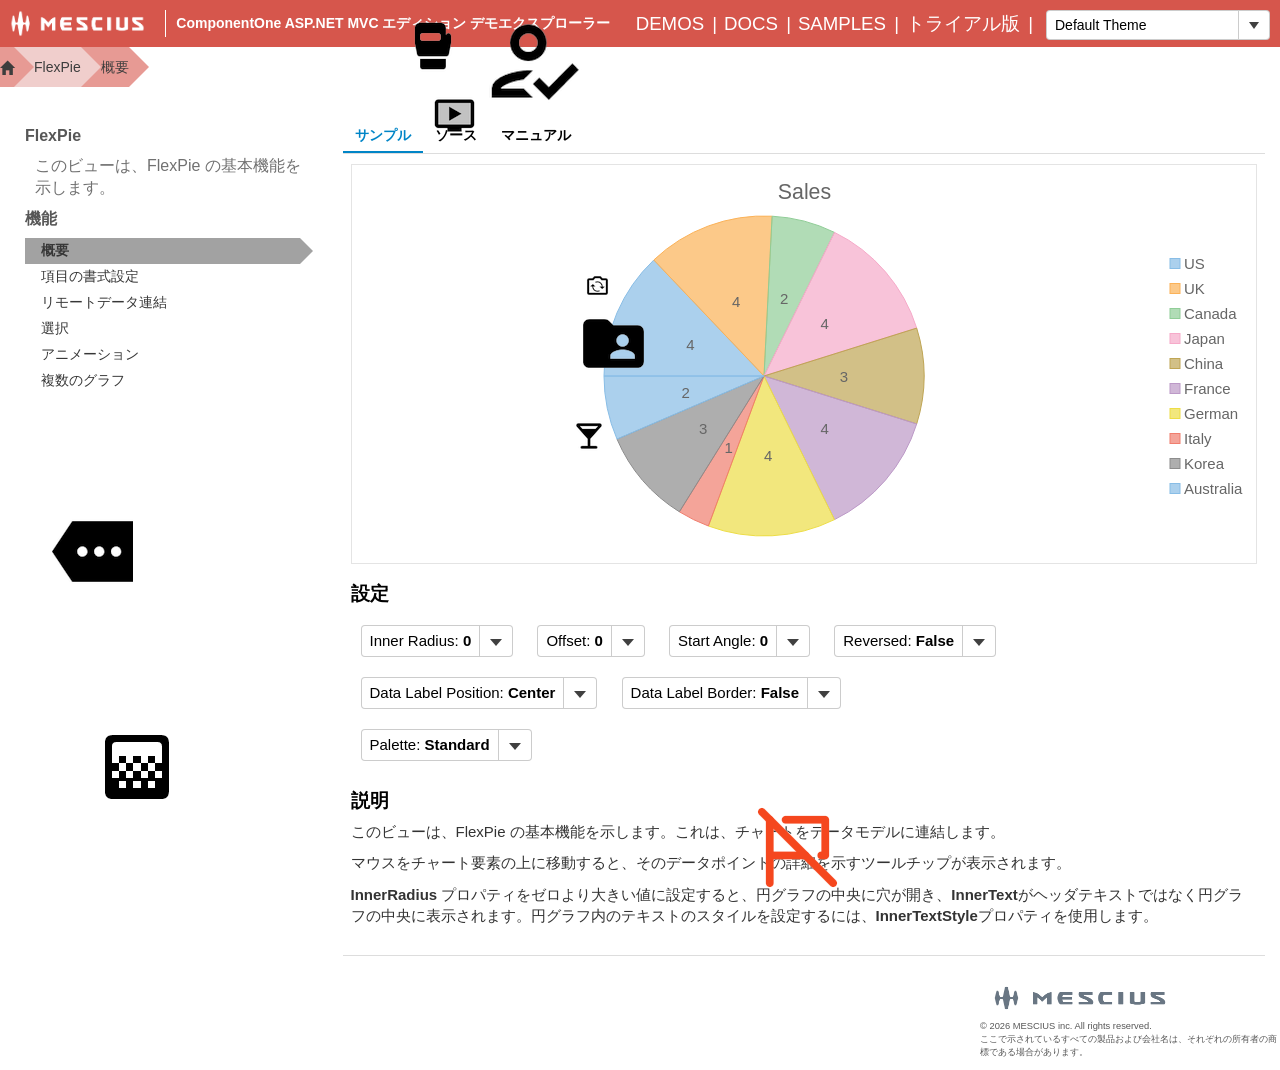  I want to click on indicates a verified or registered user, so click(533, 61).